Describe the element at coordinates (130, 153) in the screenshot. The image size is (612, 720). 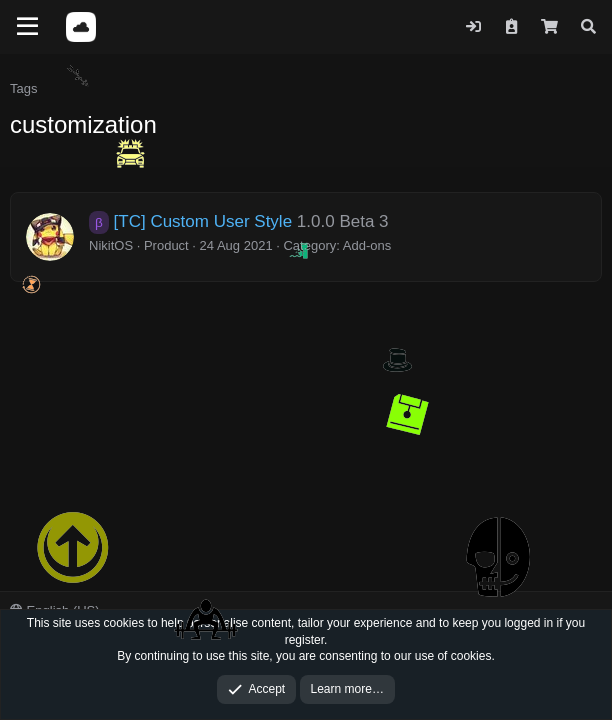
I see `indicates police or emergency services in a game` at that location.